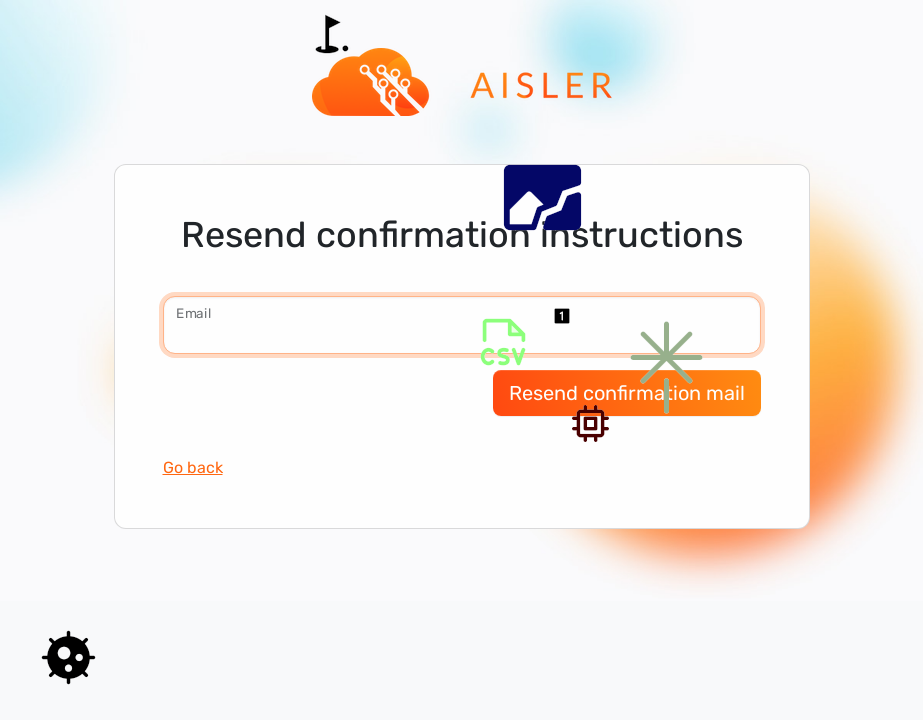 The image size is (923, 720). What do you see at coordinates (590, 423) in the screenshot?
I see `view system or hardware information` at bounding box center [590, 423].